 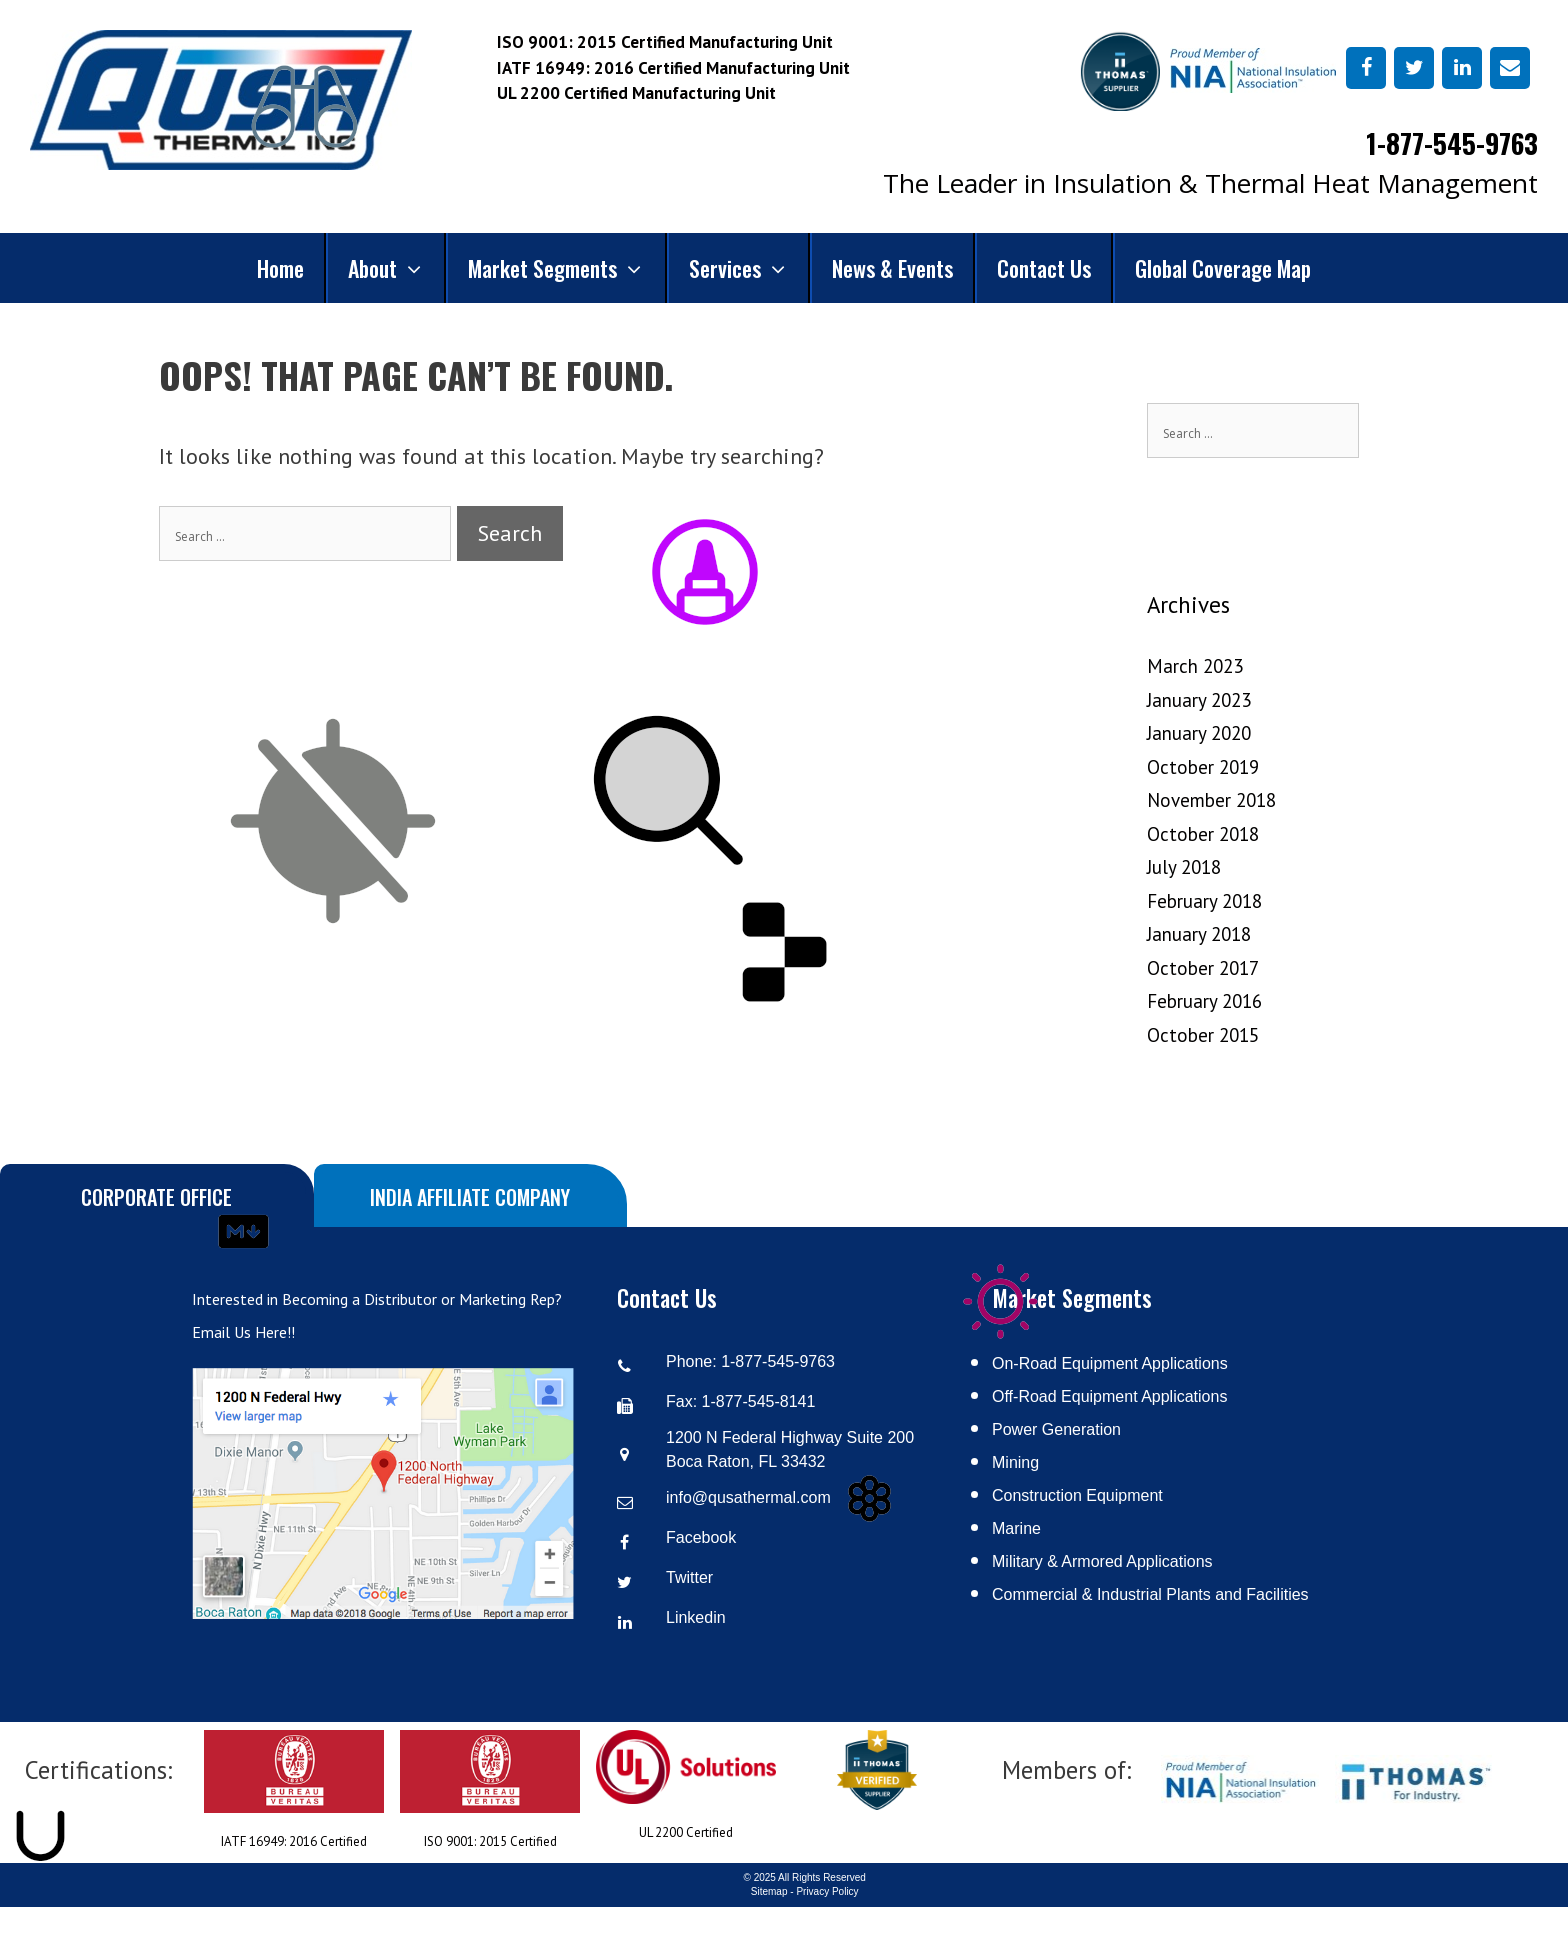 I want to click on search for content or items, so click(x=668, y=790).